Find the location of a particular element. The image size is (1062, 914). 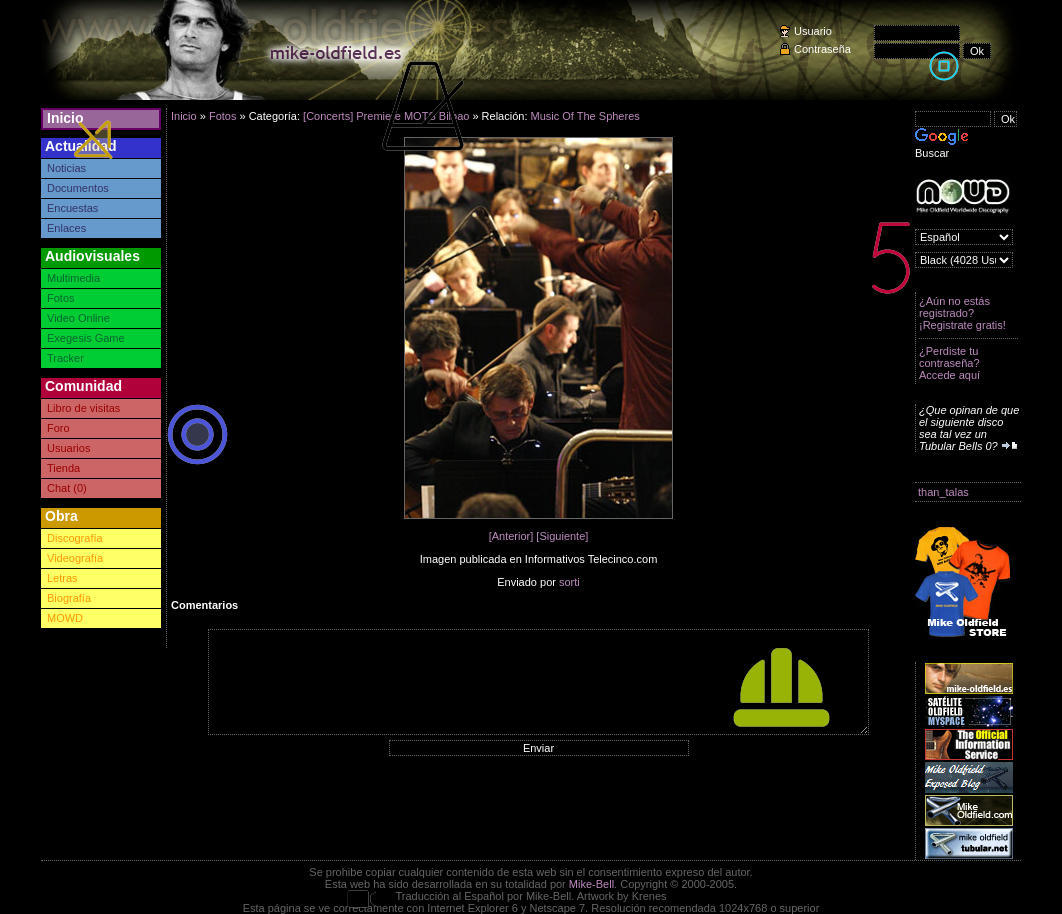

no cellular signal available is located at coordinates (95, 140).